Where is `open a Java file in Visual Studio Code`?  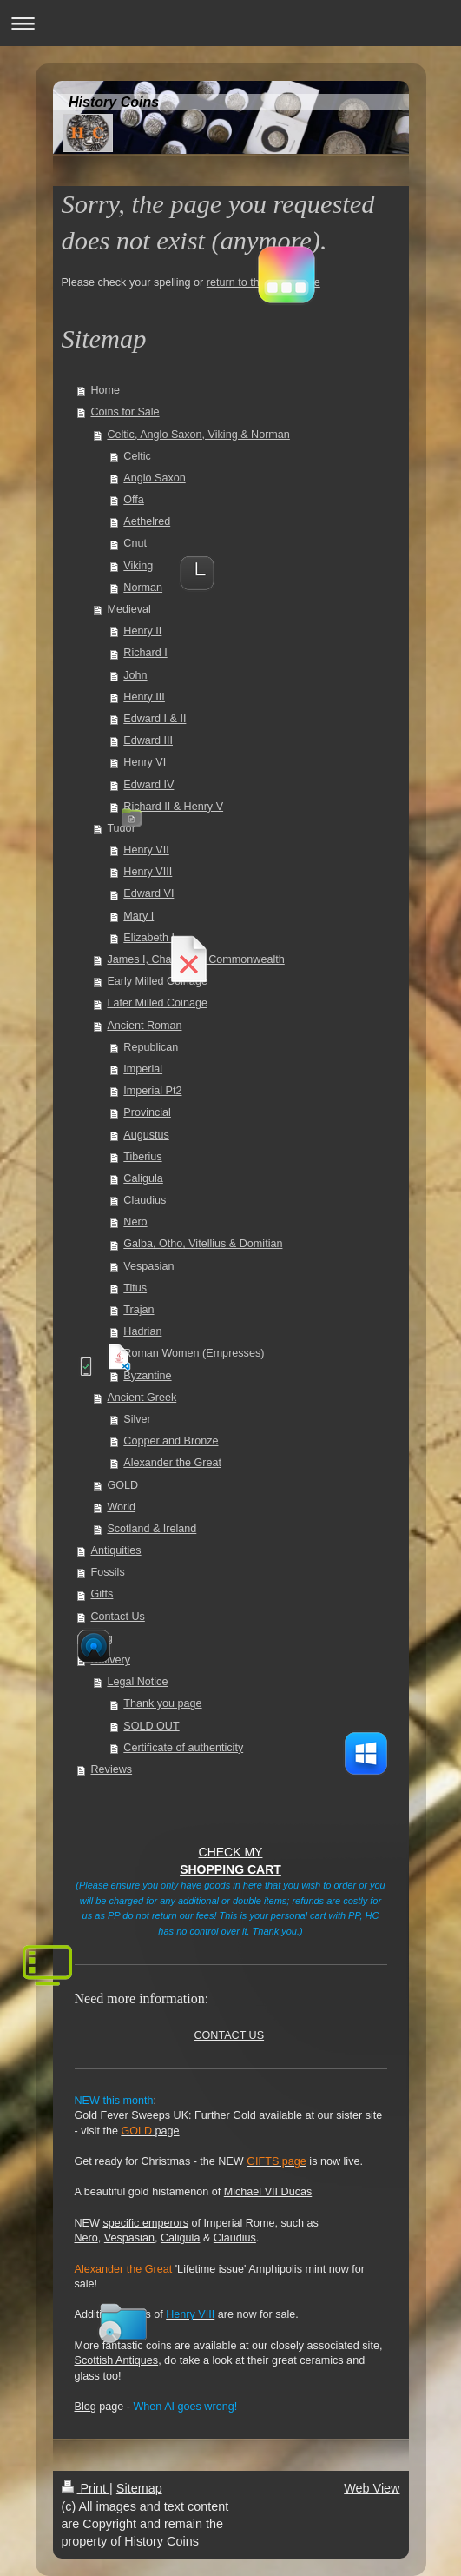 open a Java file in Visual Studio Code is located at coordinates (118, 1357).